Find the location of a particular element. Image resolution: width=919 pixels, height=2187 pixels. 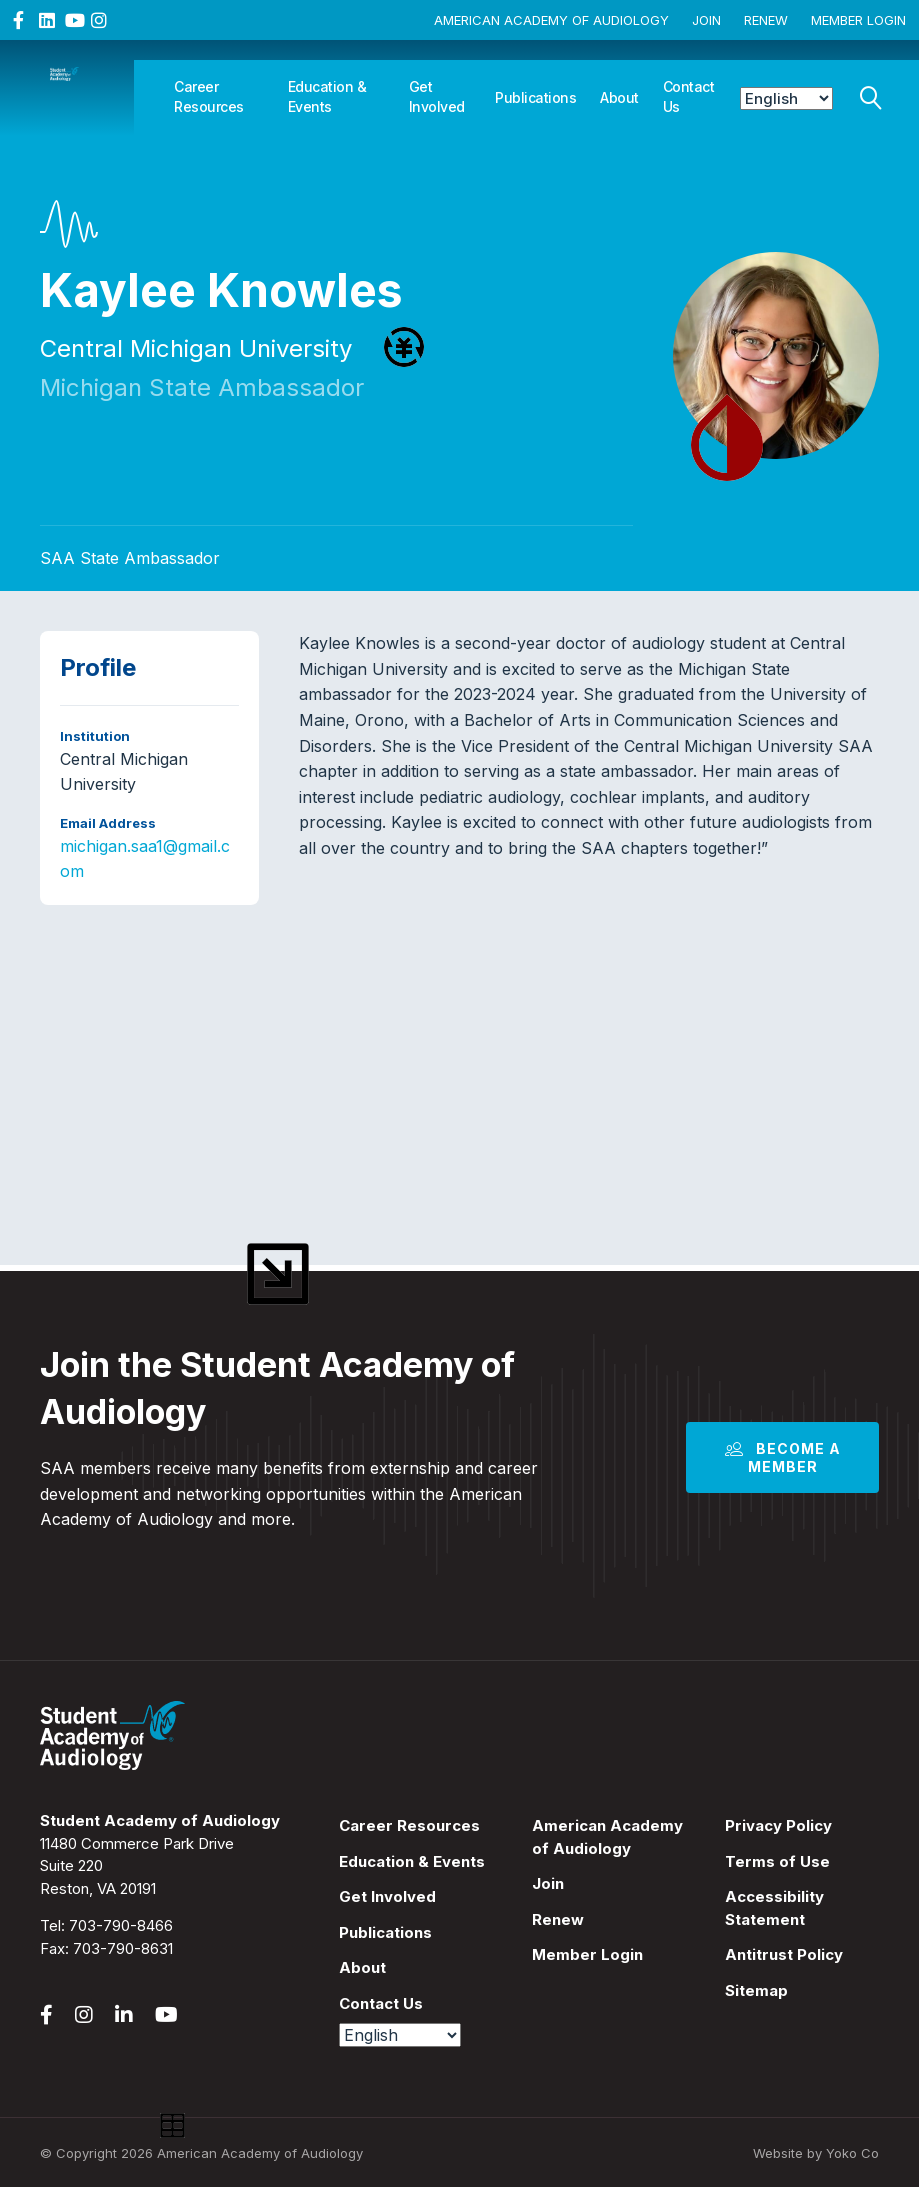

navigate to the next section below is located at coordinates (278, 1274).